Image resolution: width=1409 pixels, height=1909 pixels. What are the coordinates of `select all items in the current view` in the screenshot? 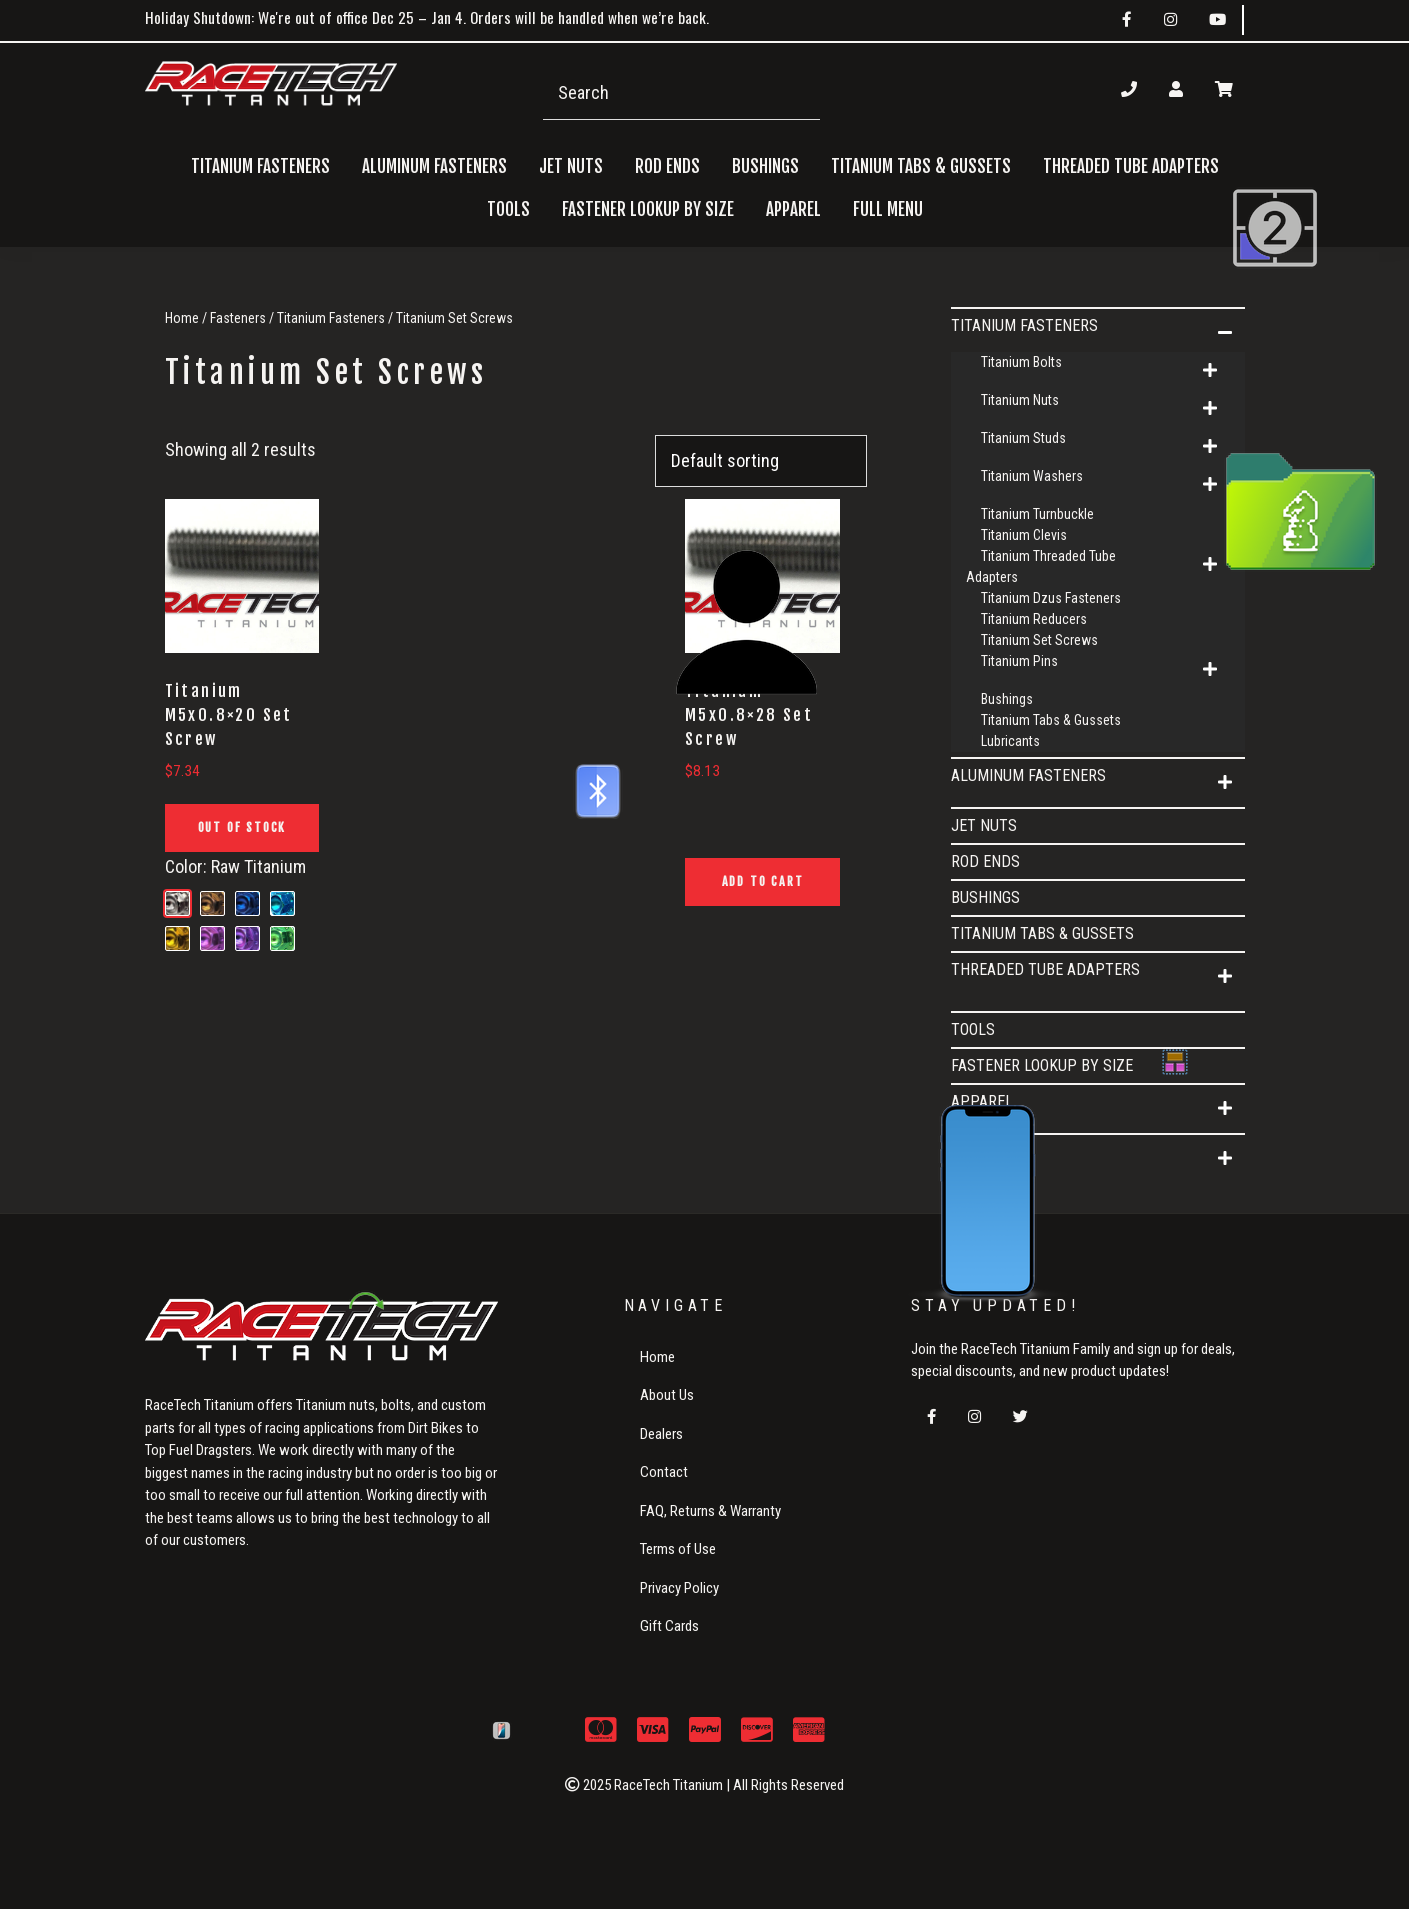 It's located at (1175, 1062).